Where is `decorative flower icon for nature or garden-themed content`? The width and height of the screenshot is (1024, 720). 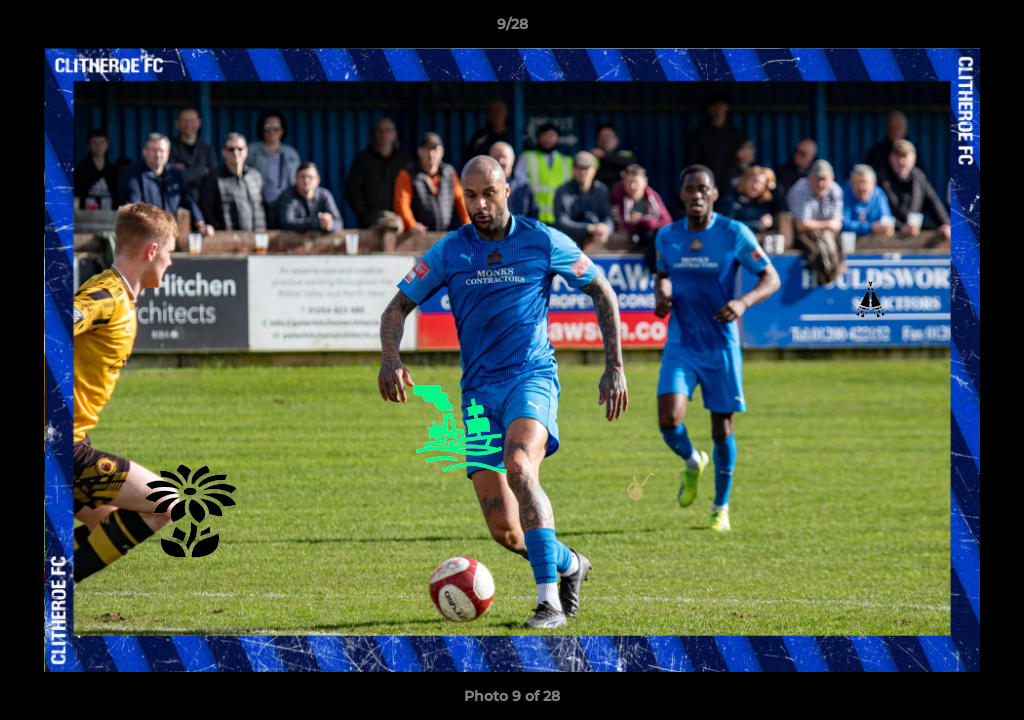 decorative flower icon for nature or garden-themed content is located at coordinates (190, 509).